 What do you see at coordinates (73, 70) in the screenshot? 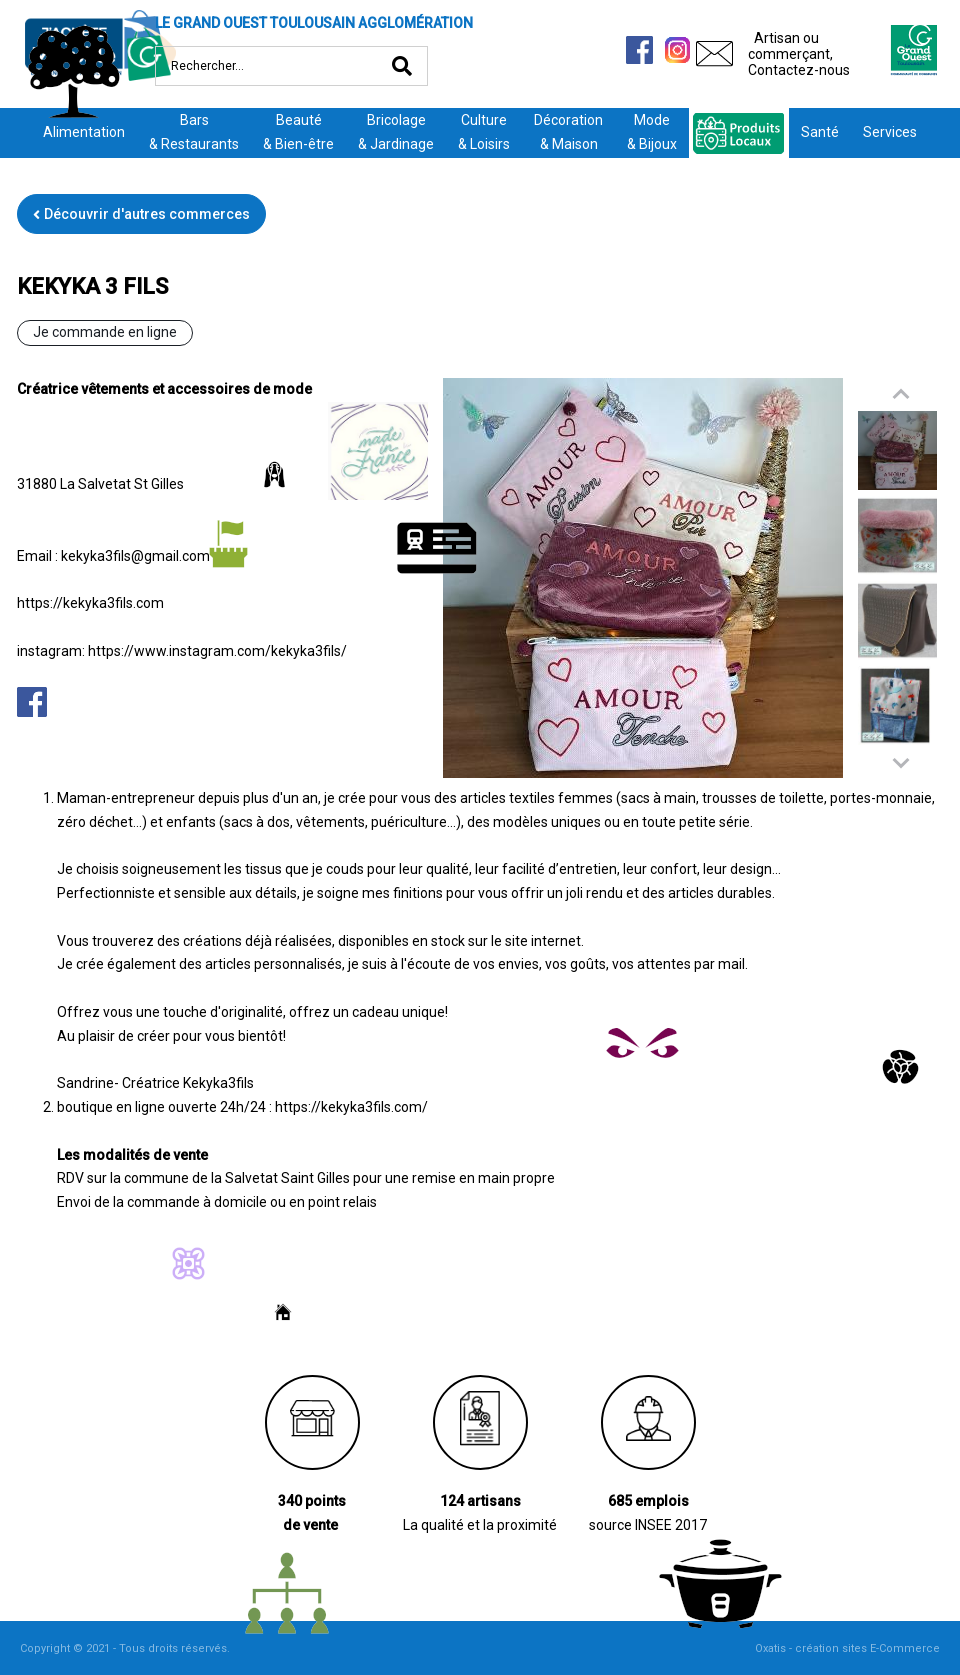
I see `access orchard or farming features` at bounding box center [73, 70].